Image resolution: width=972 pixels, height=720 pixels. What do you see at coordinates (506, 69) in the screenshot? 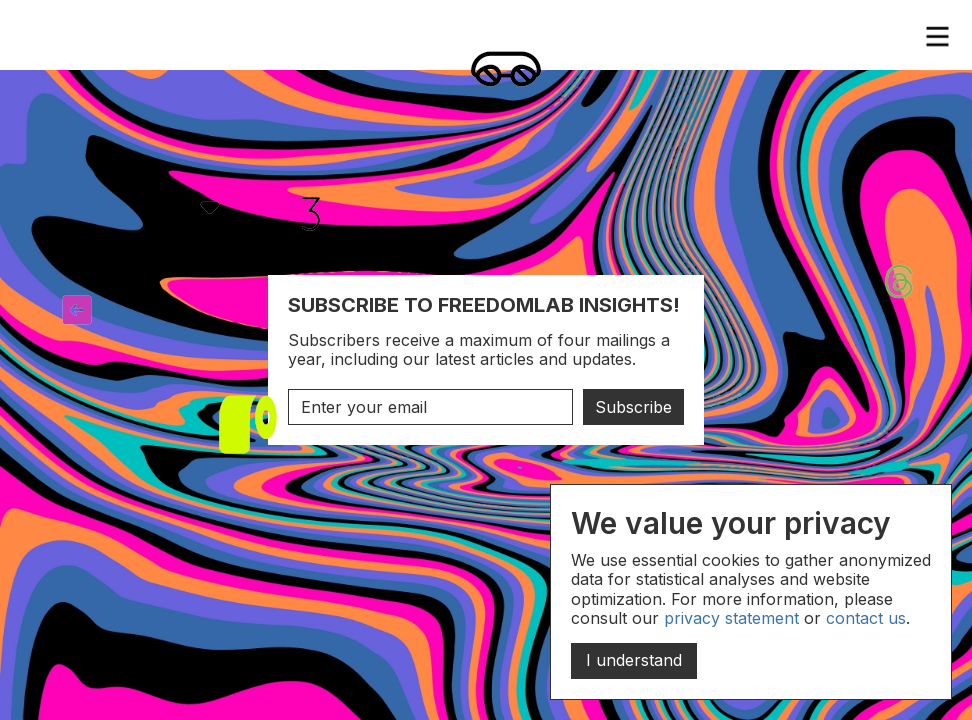
I see `access swimming or diving activity settings` at bounding box center [506, 69].